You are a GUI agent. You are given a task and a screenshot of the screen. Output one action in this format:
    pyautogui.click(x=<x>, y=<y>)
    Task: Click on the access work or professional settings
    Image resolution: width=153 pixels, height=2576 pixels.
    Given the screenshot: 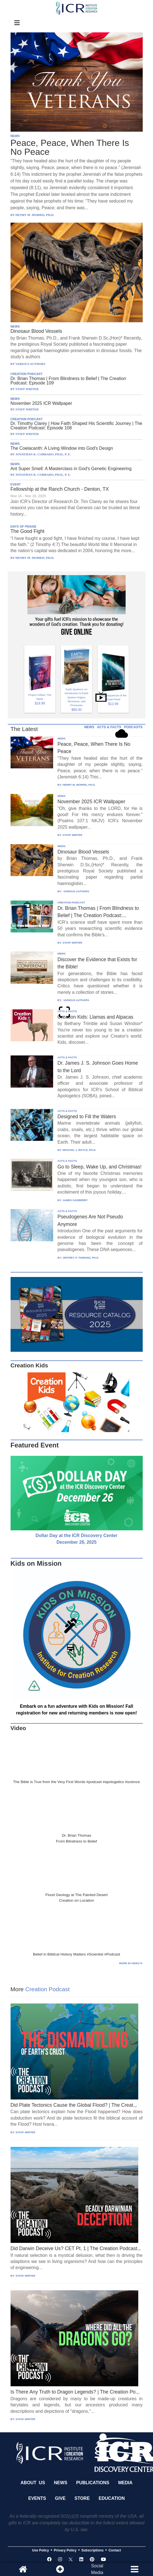 What is the action you would take?
    pyautogui.click(x=27, y=905)
    